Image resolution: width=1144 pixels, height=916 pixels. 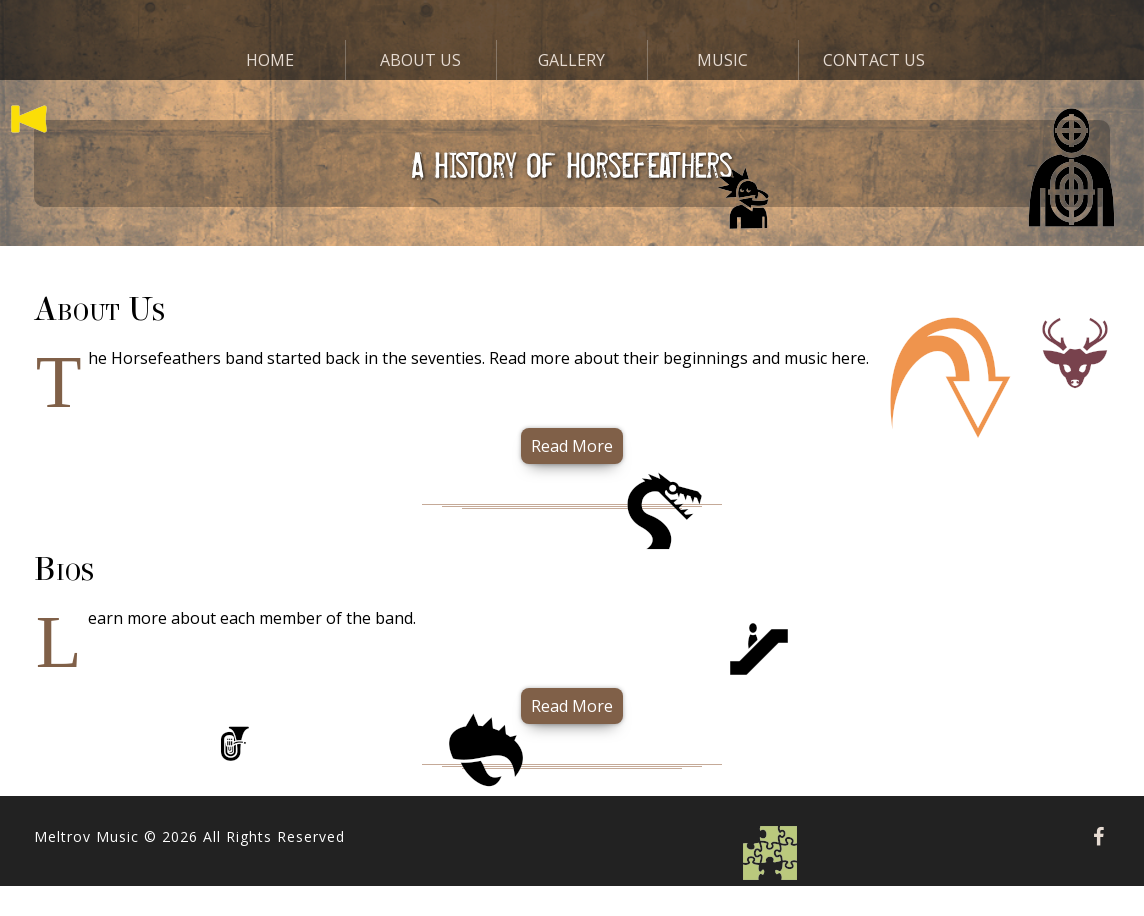 What do you see at coordinates (1071, 167) in the screenshot?
I see `practice target for shooting range simulation` at bounding box center [1071, 167].